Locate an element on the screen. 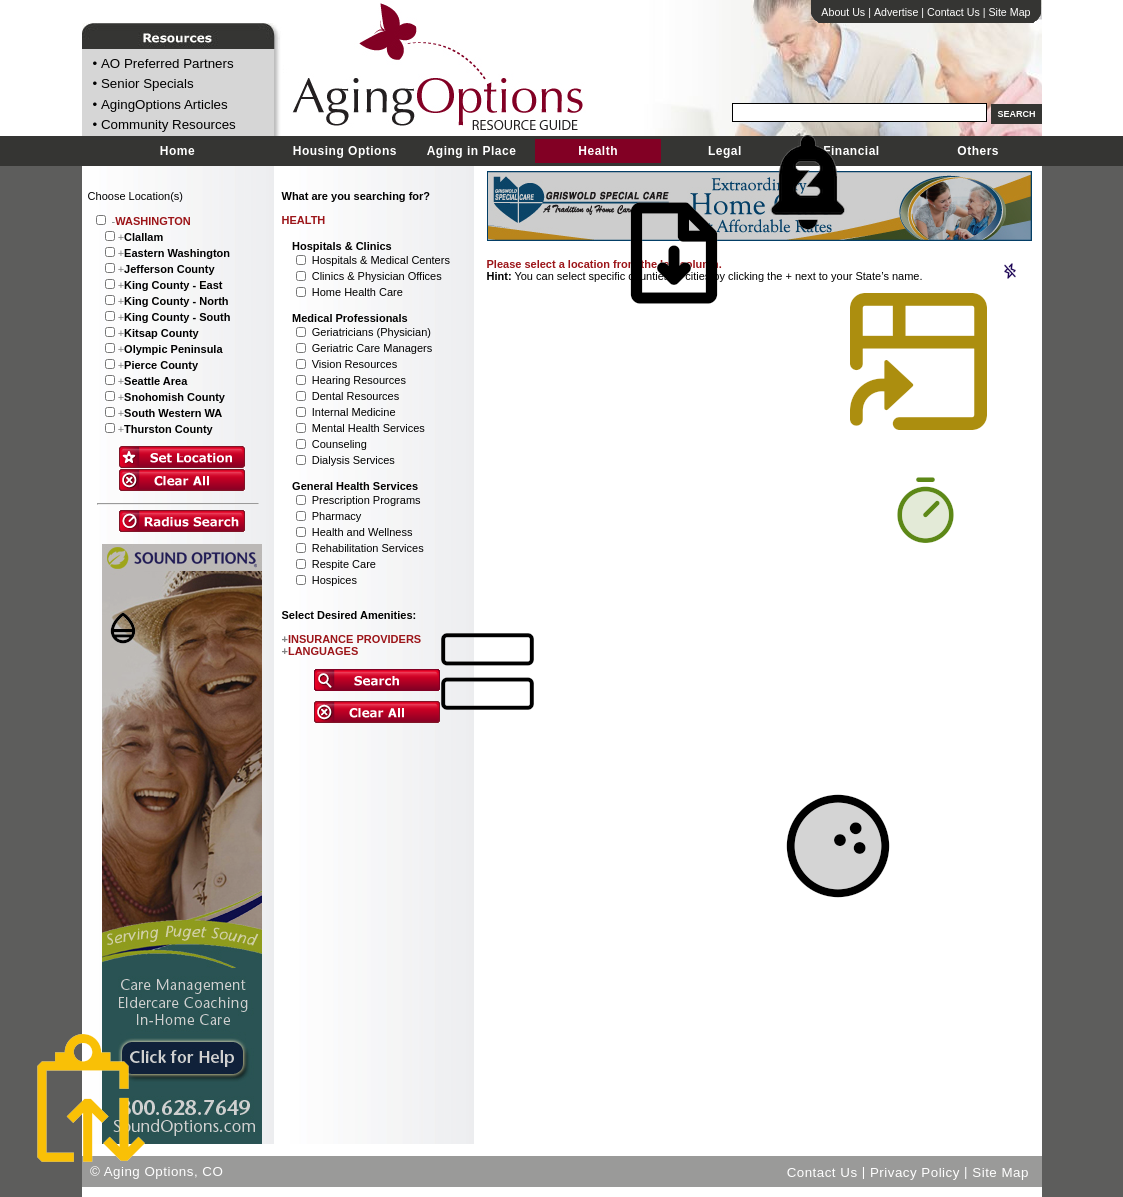  switch to row layout view is located at coordinates (487, 671).